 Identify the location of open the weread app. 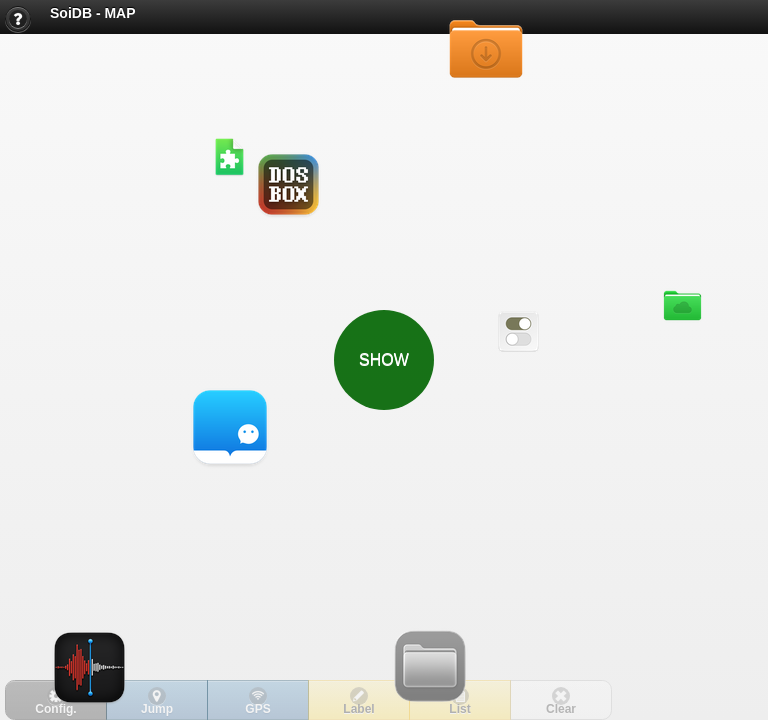
(230, 427).